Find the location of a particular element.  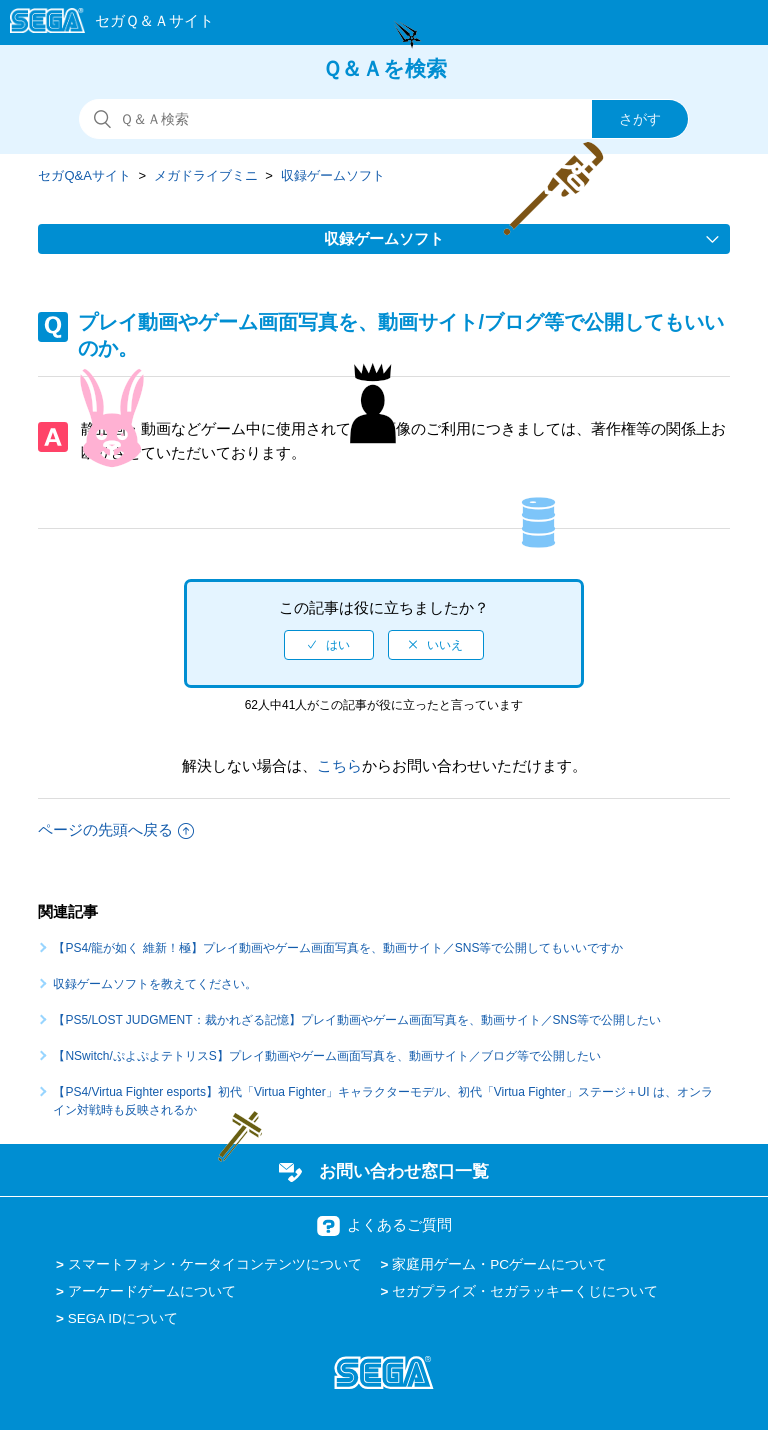

indicates oil or fuel resources in a game inventory is located at coordinates (538, 522).